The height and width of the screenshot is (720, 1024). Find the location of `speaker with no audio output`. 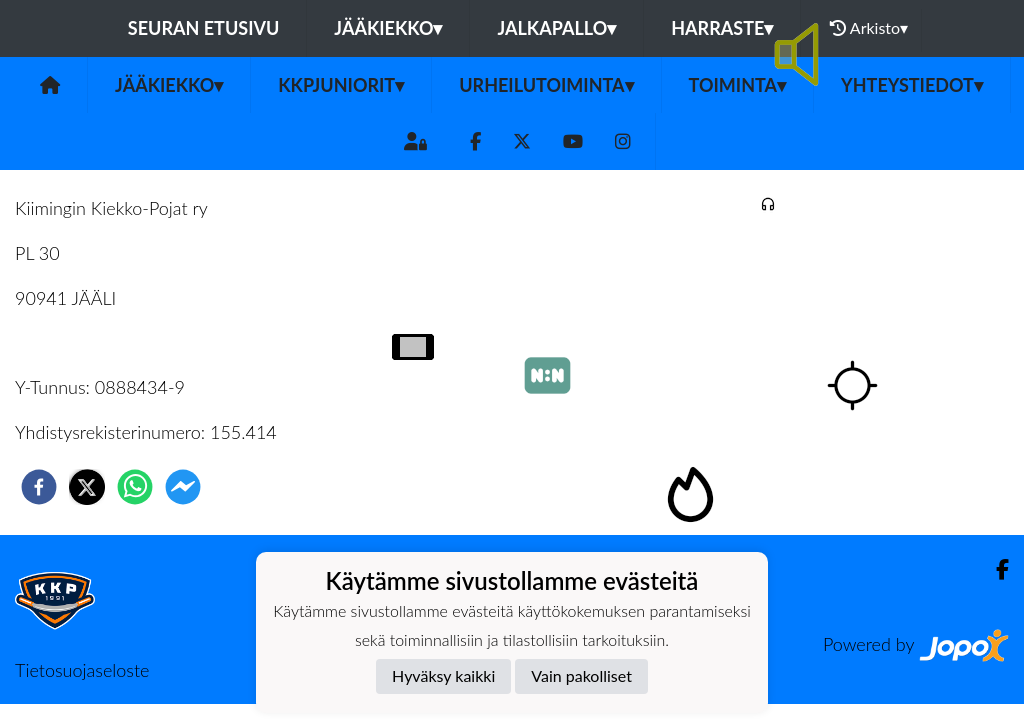

speaker with no audio output is located at coordinates (808, 54).